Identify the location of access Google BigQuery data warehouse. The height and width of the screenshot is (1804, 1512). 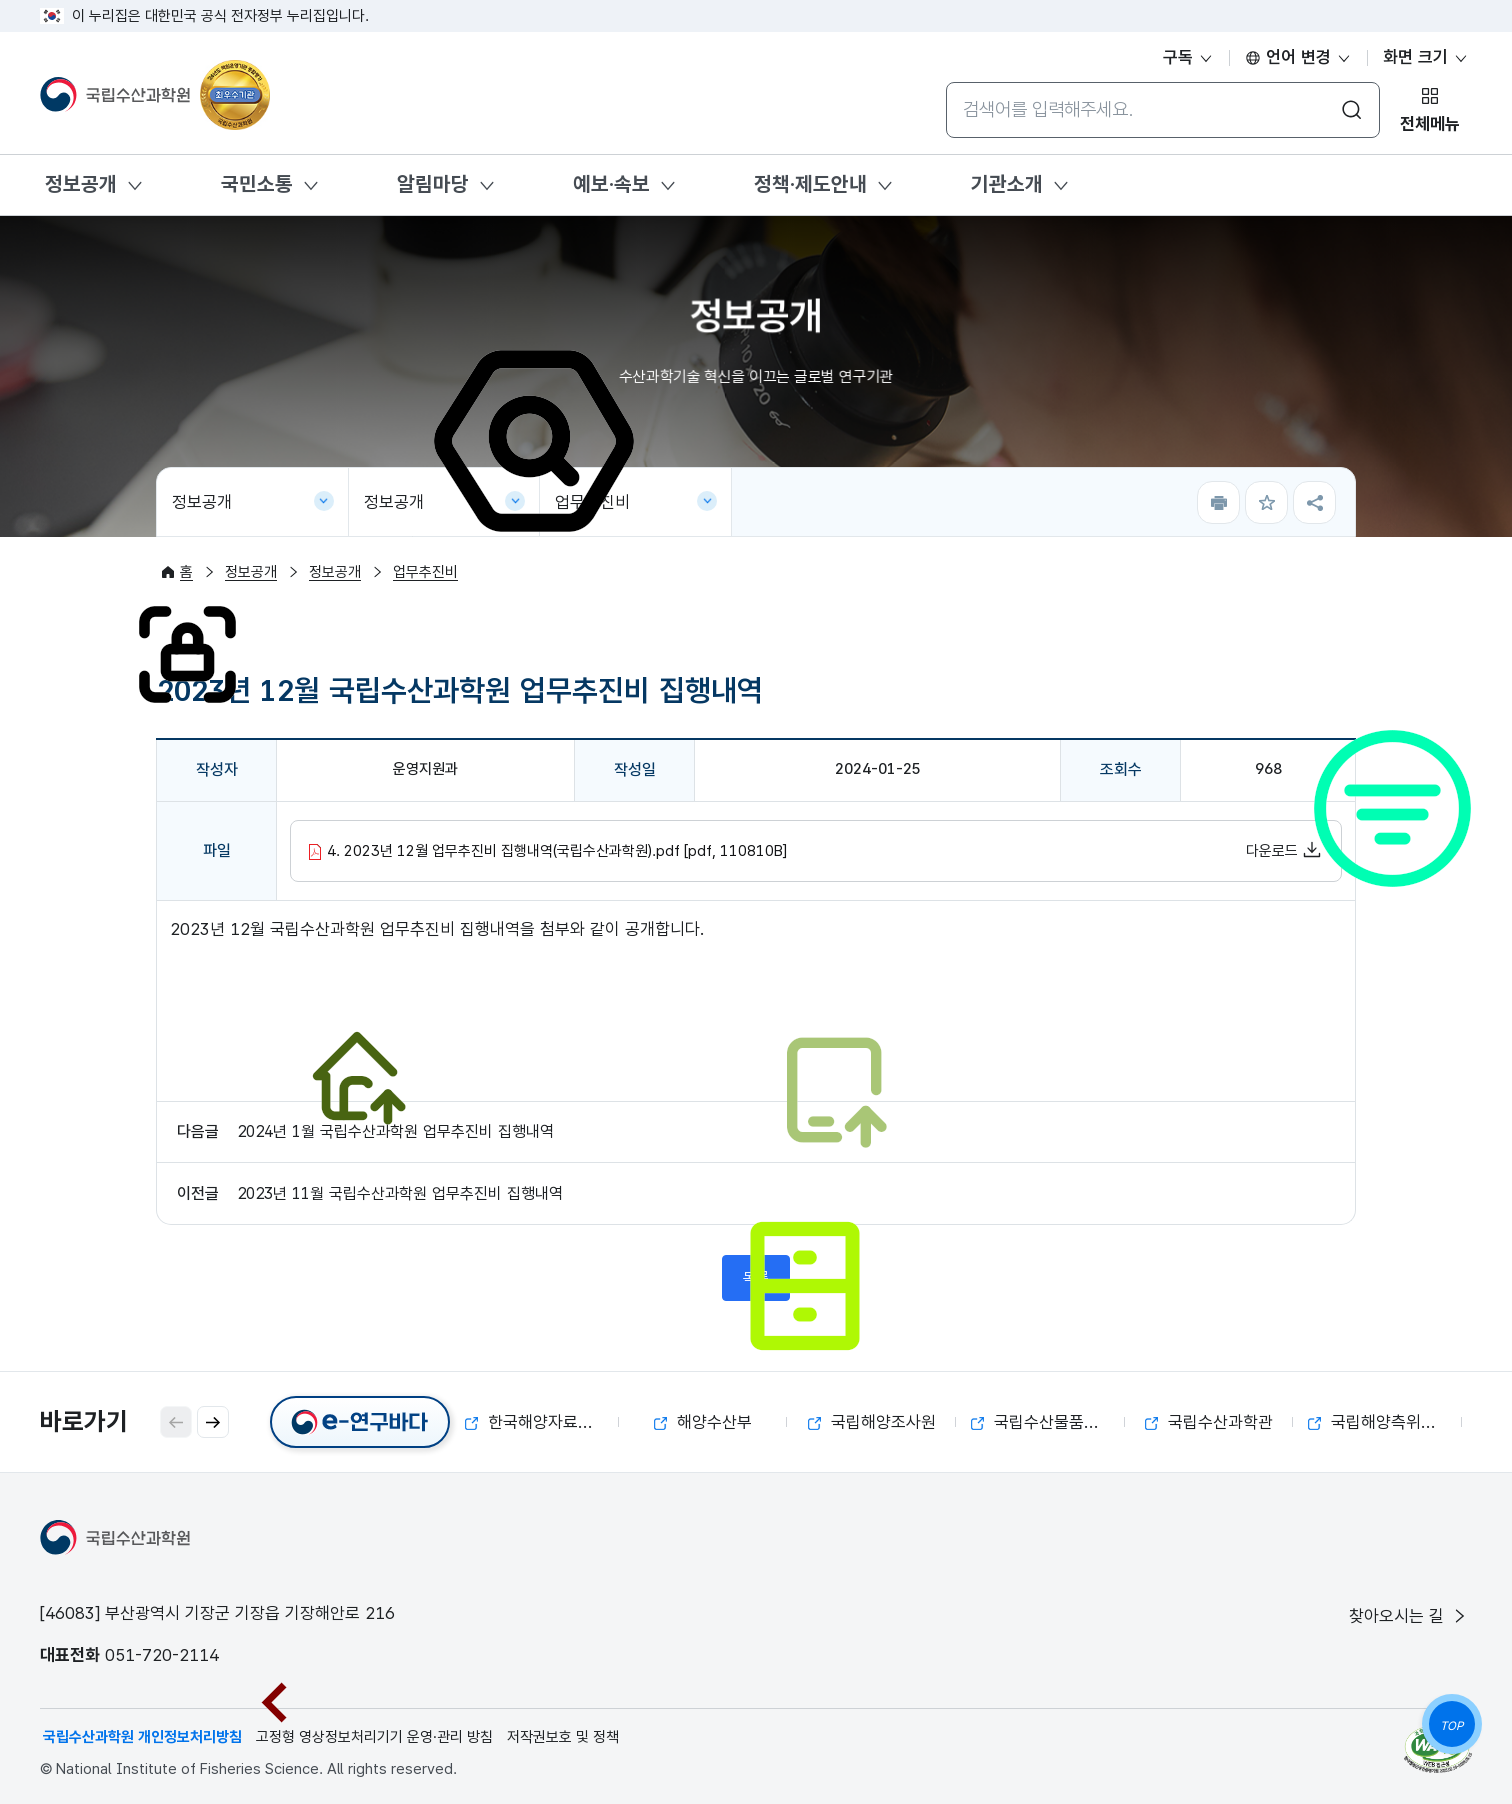
(534, 441).